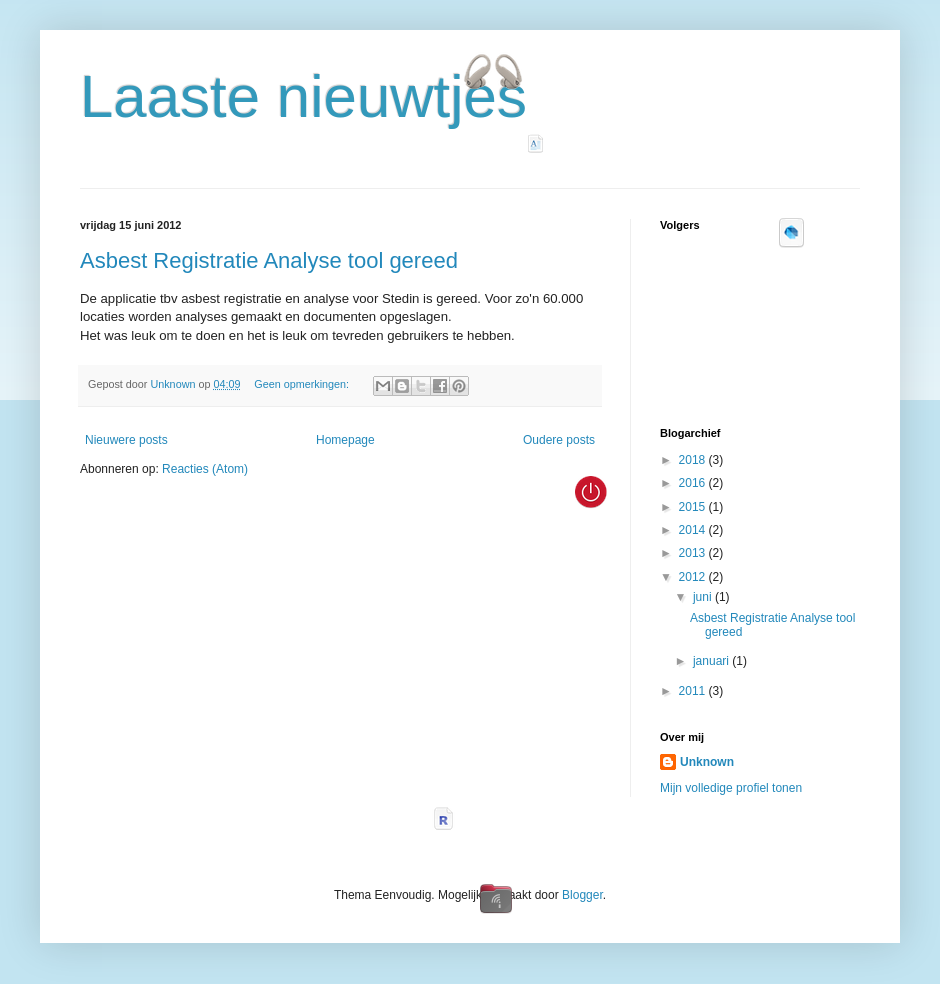 The height and width of the screenshot is (984, 940). Describe the element at coordinates (443, 818) in the screenshot. I see `an R programming language source file` at that location.